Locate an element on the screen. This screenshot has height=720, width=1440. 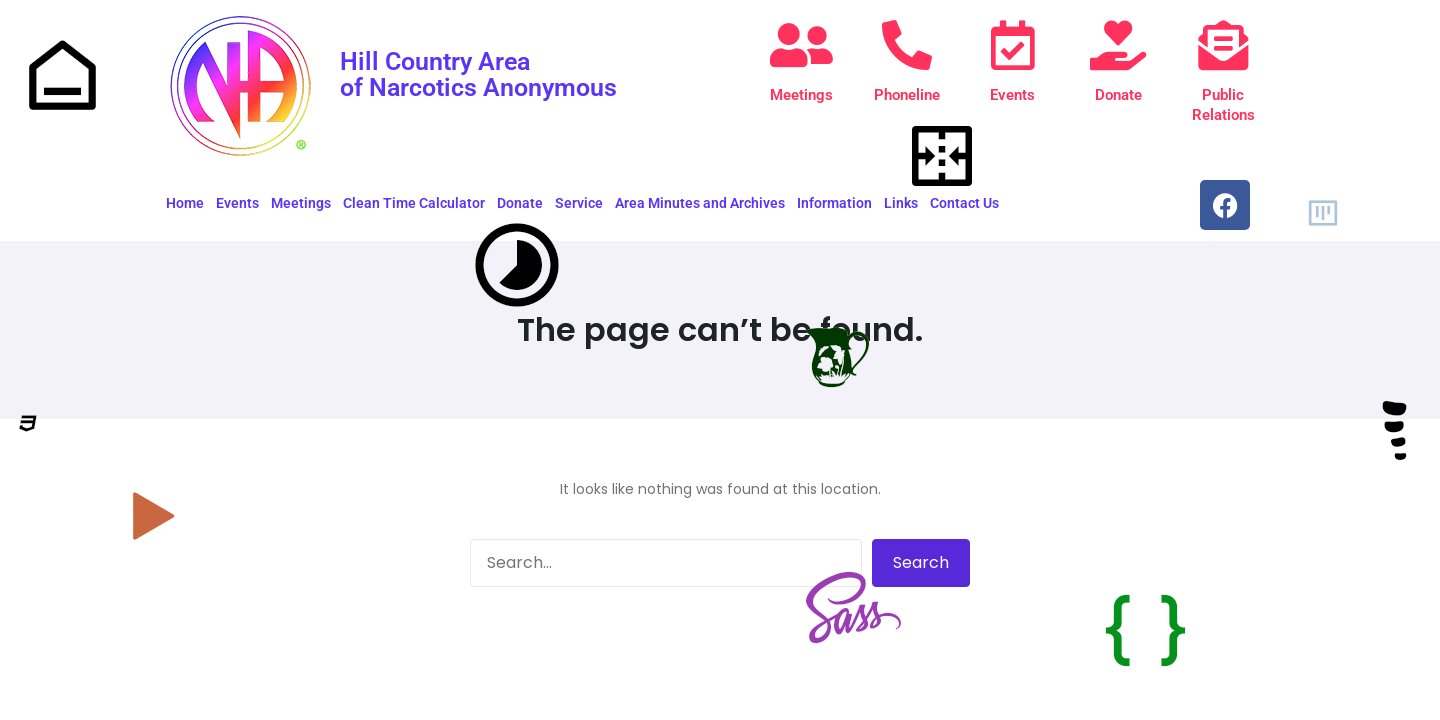
merge selected cells horizontally in a table is located at coordinates (942, 156).